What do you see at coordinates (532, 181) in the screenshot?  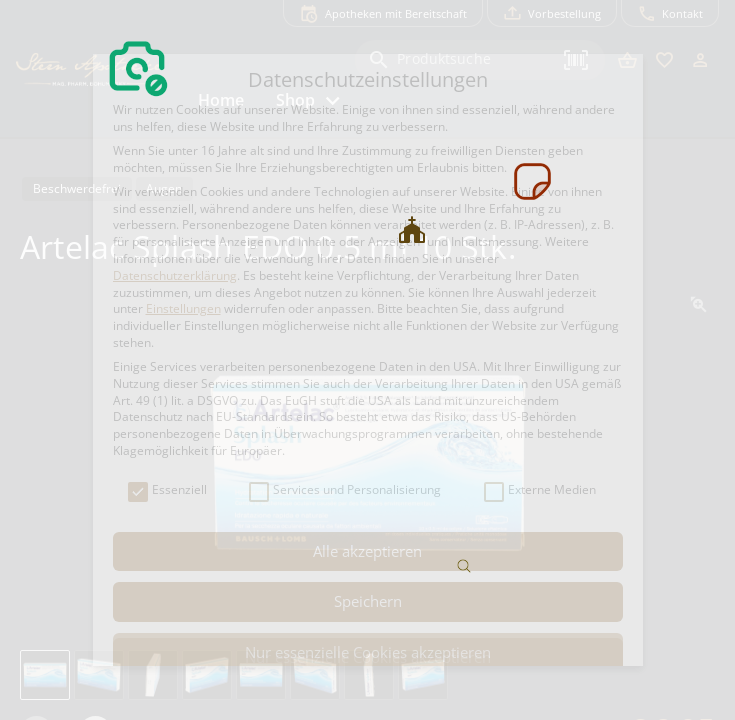 I see `add a sticker to your message` at bounding box center [532, 181].